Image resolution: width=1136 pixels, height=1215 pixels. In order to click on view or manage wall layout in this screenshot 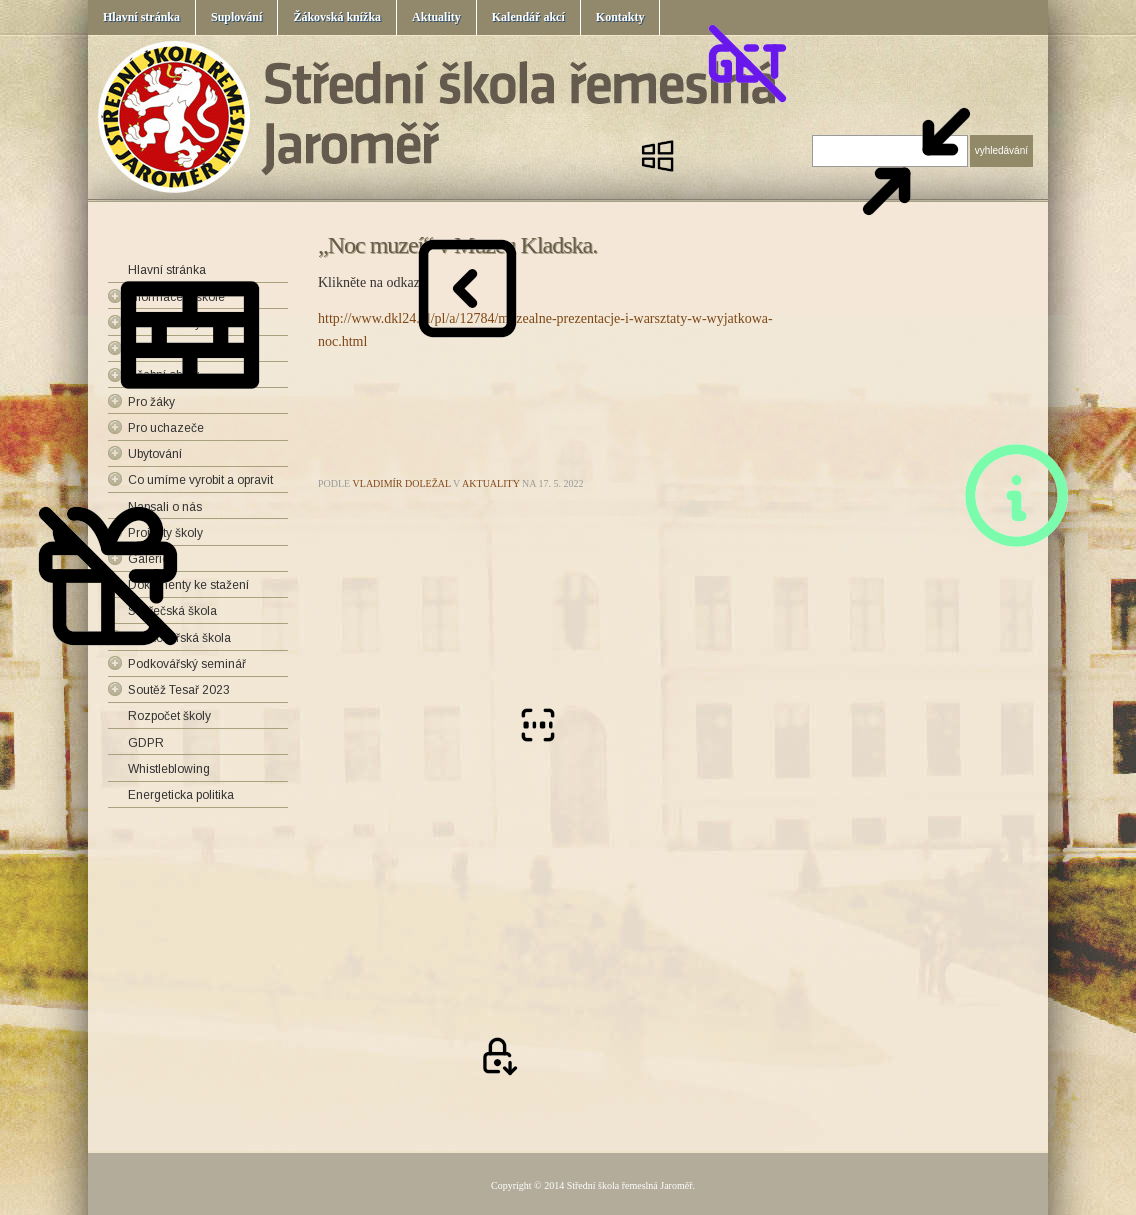, I will do `click(190, 335)`.